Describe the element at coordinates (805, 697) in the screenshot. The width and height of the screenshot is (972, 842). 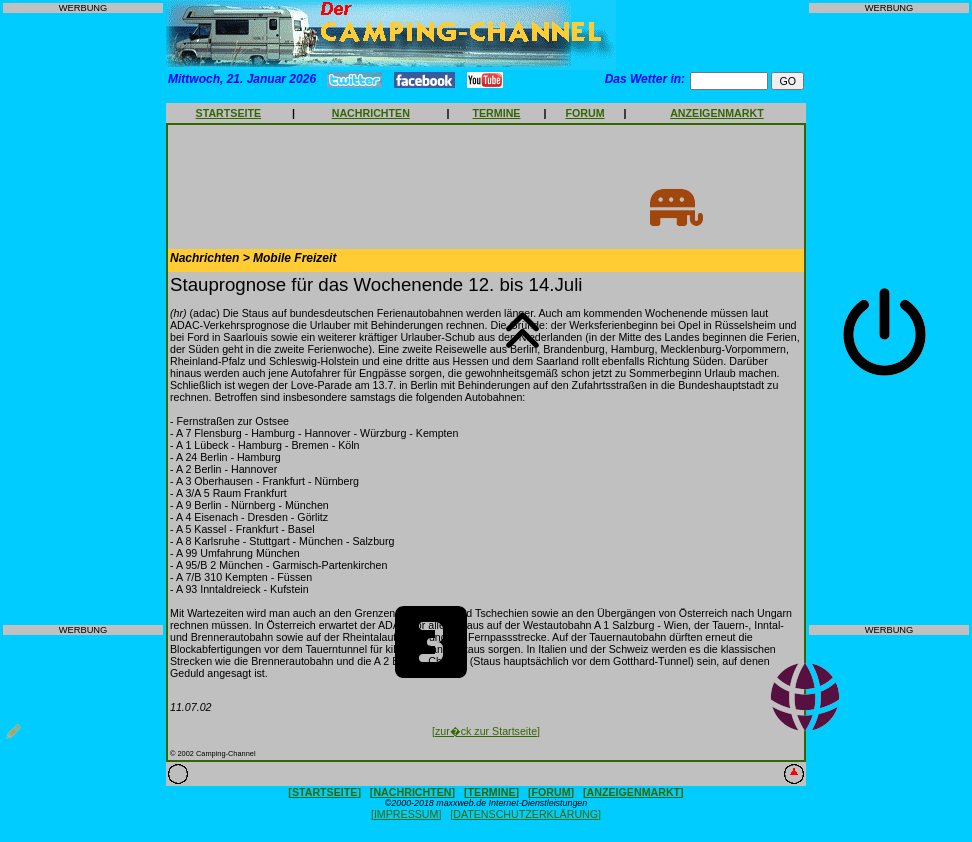
I see `access global or international settings` at that location.